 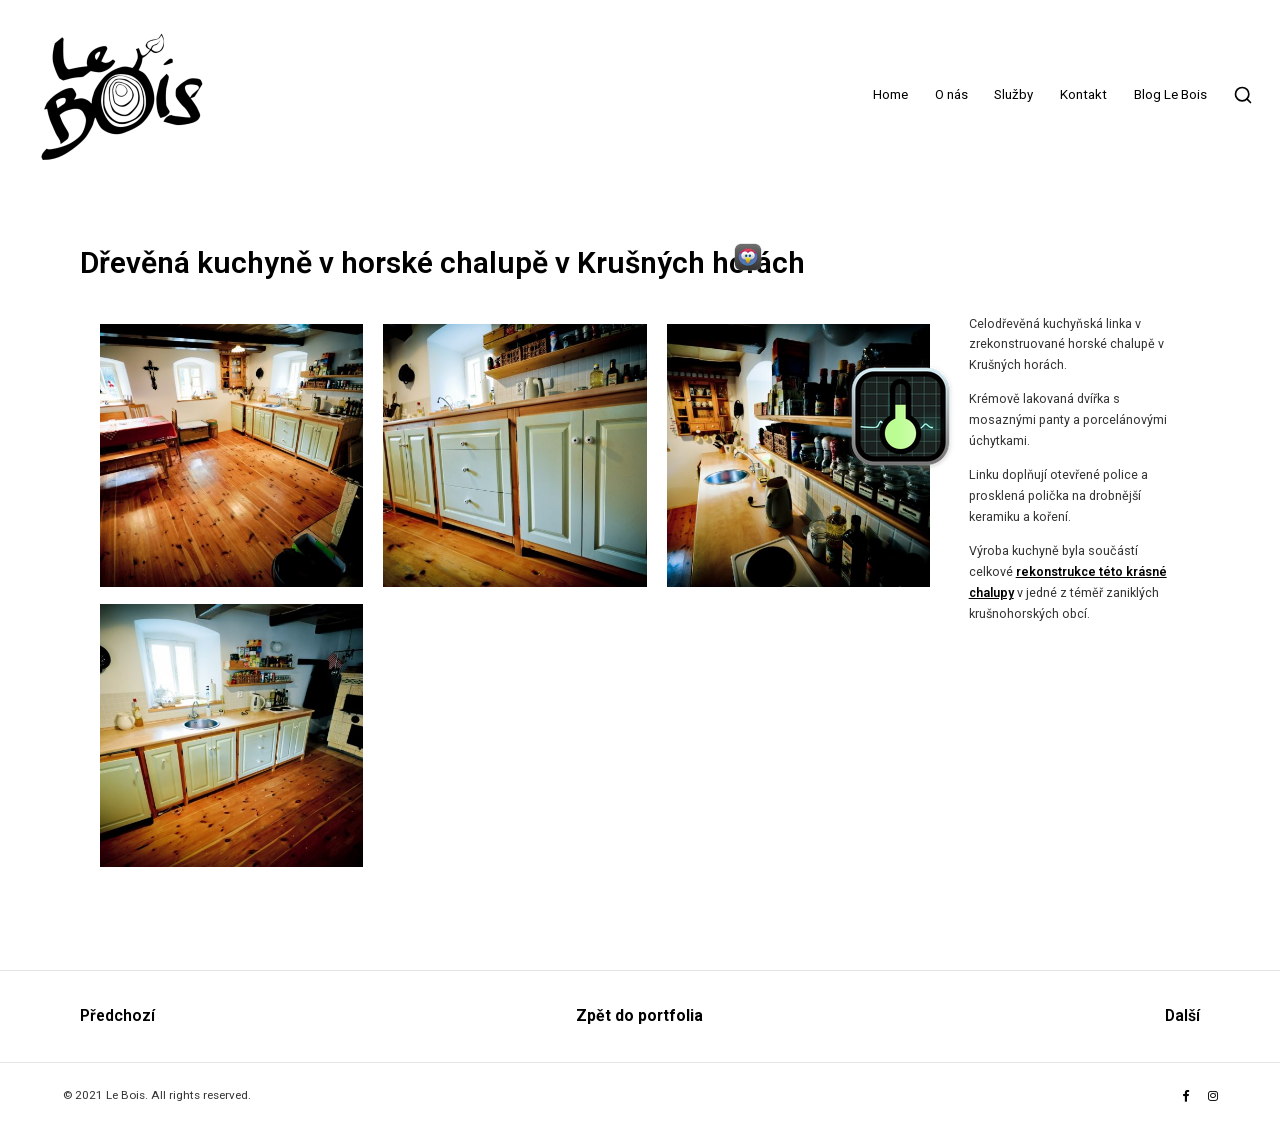 I want to click on open thermal monitor app, so click(x=900, y=416).